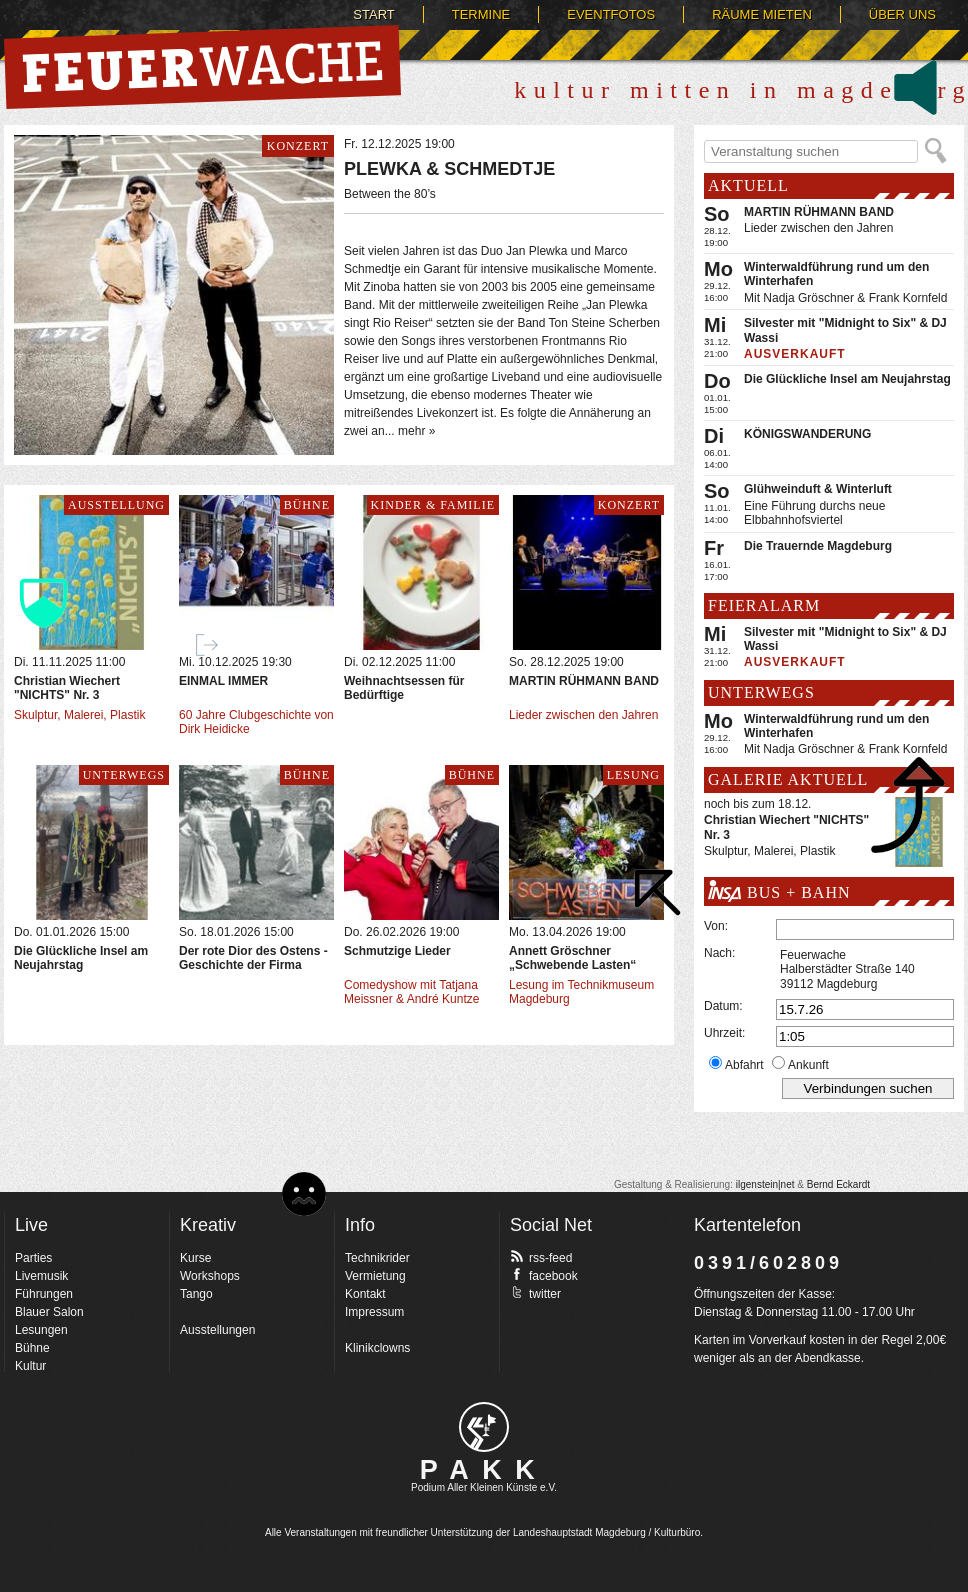 The image size is (968, 1592). I want to click on access security or protection settings, so click(43, 600).